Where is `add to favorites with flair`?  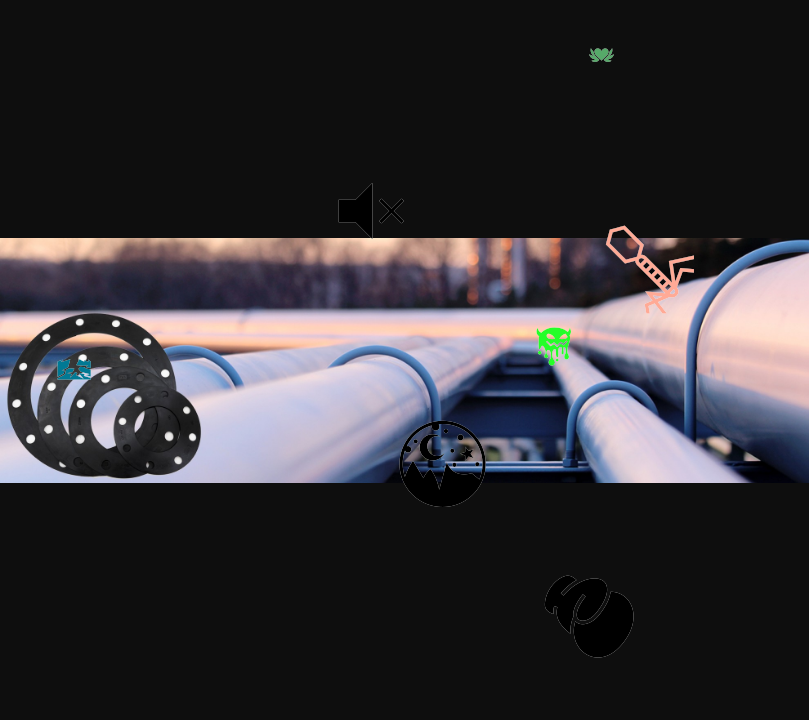 add to favorites with flair is located at coordinates (601, 55).